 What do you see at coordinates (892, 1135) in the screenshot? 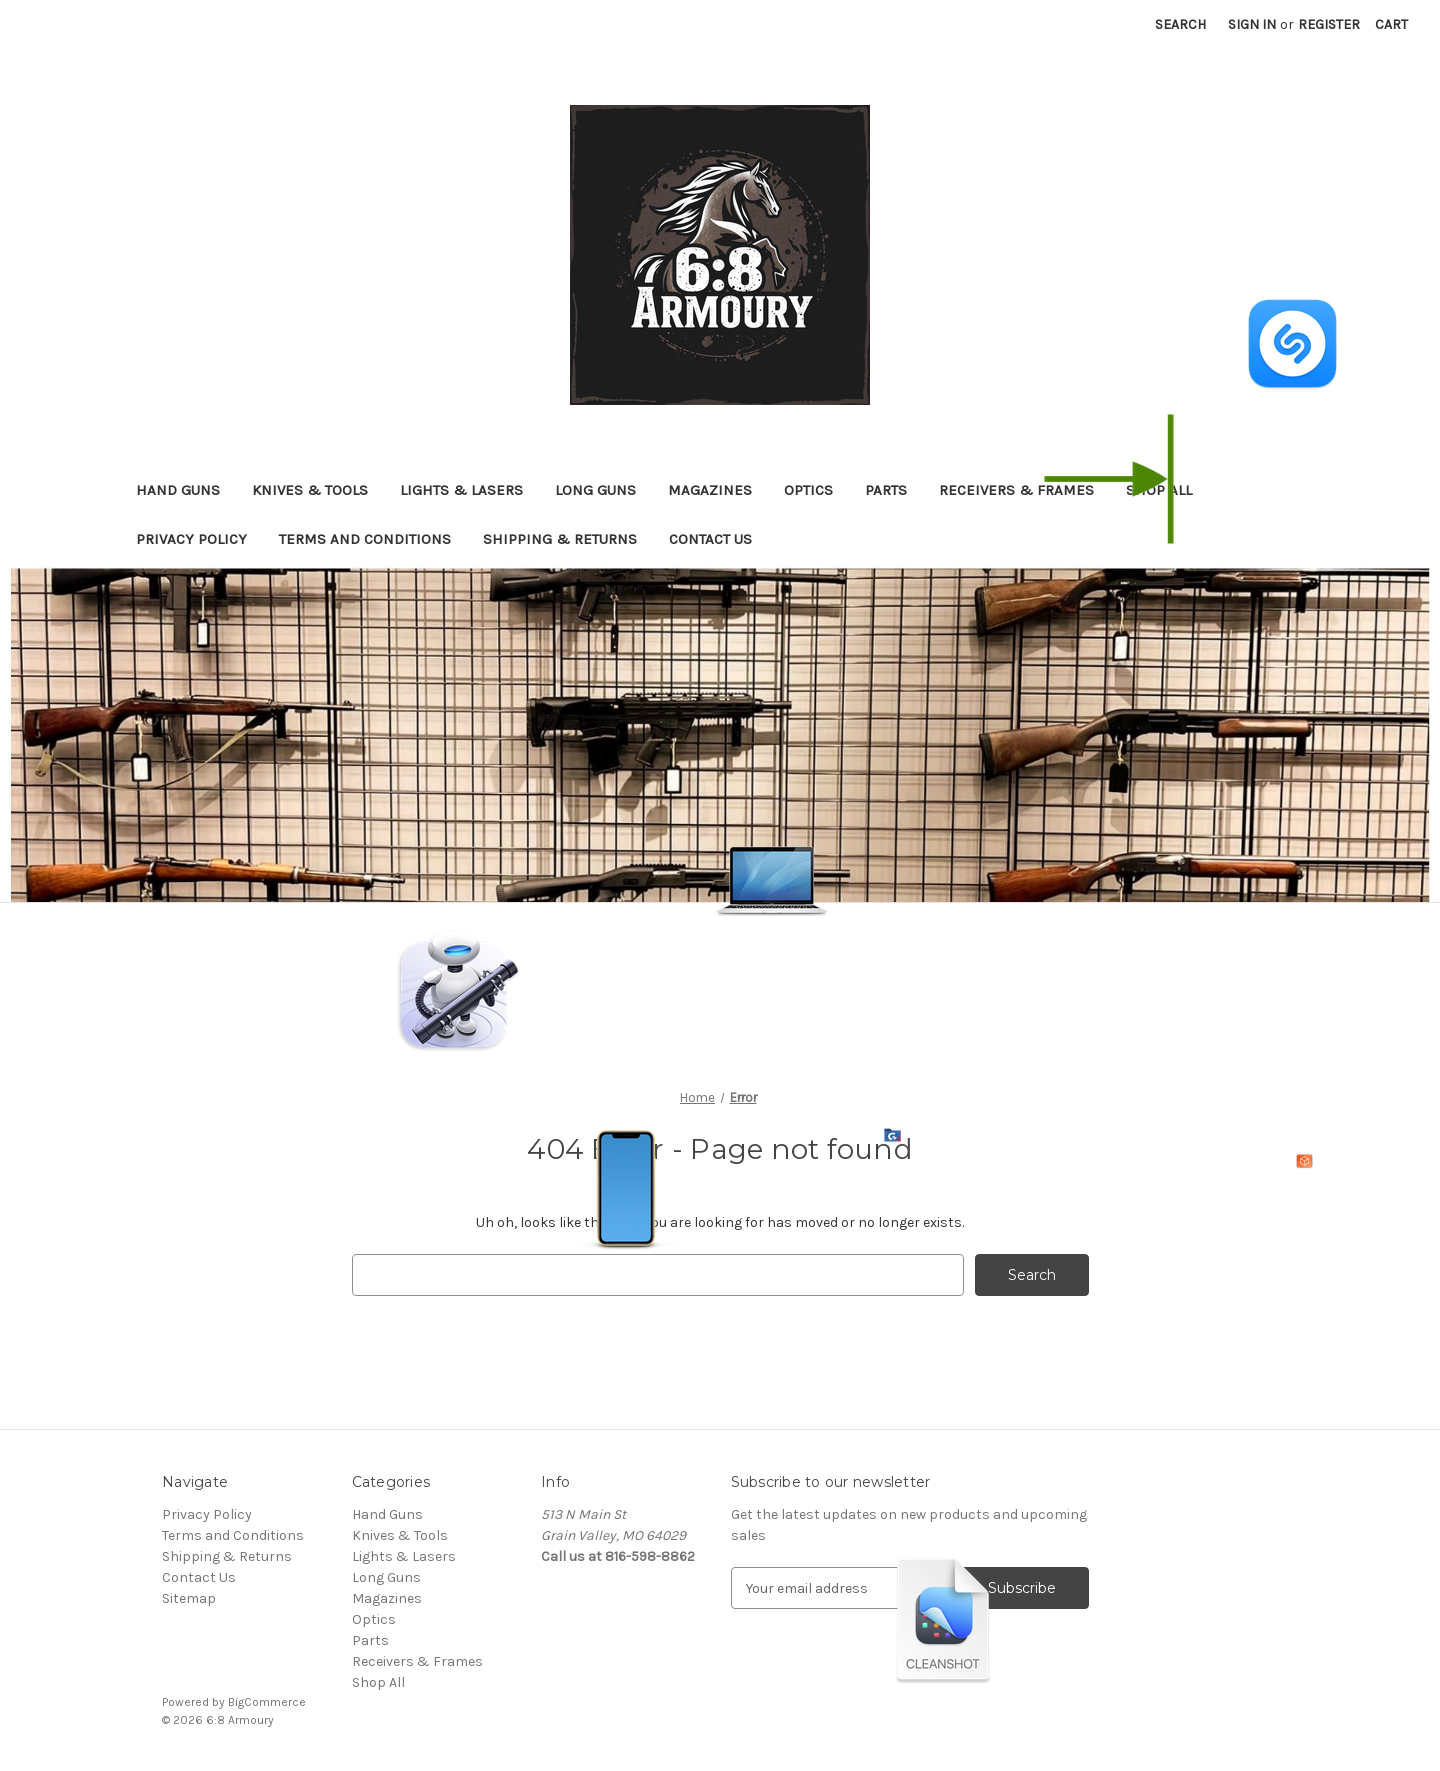
I see `open gigabyte files or software folder` at bounding box center [892, 1135].